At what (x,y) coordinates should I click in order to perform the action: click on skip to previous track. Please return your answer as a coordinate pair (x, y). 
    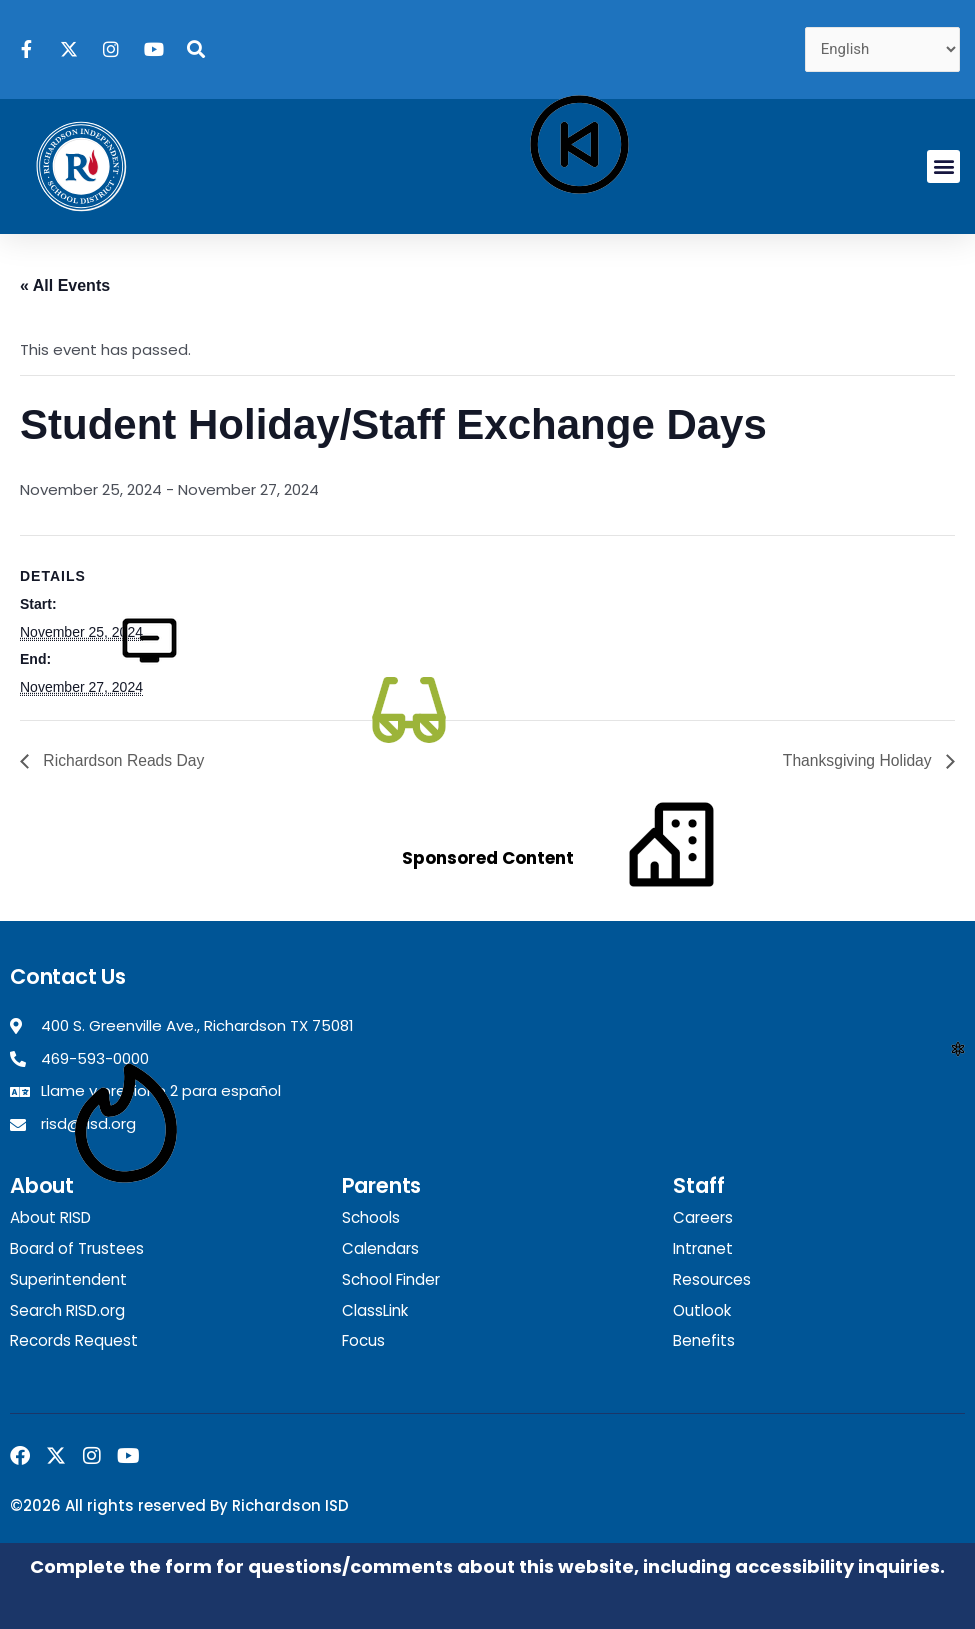
    Looking at the image, I should click on (579, 144).